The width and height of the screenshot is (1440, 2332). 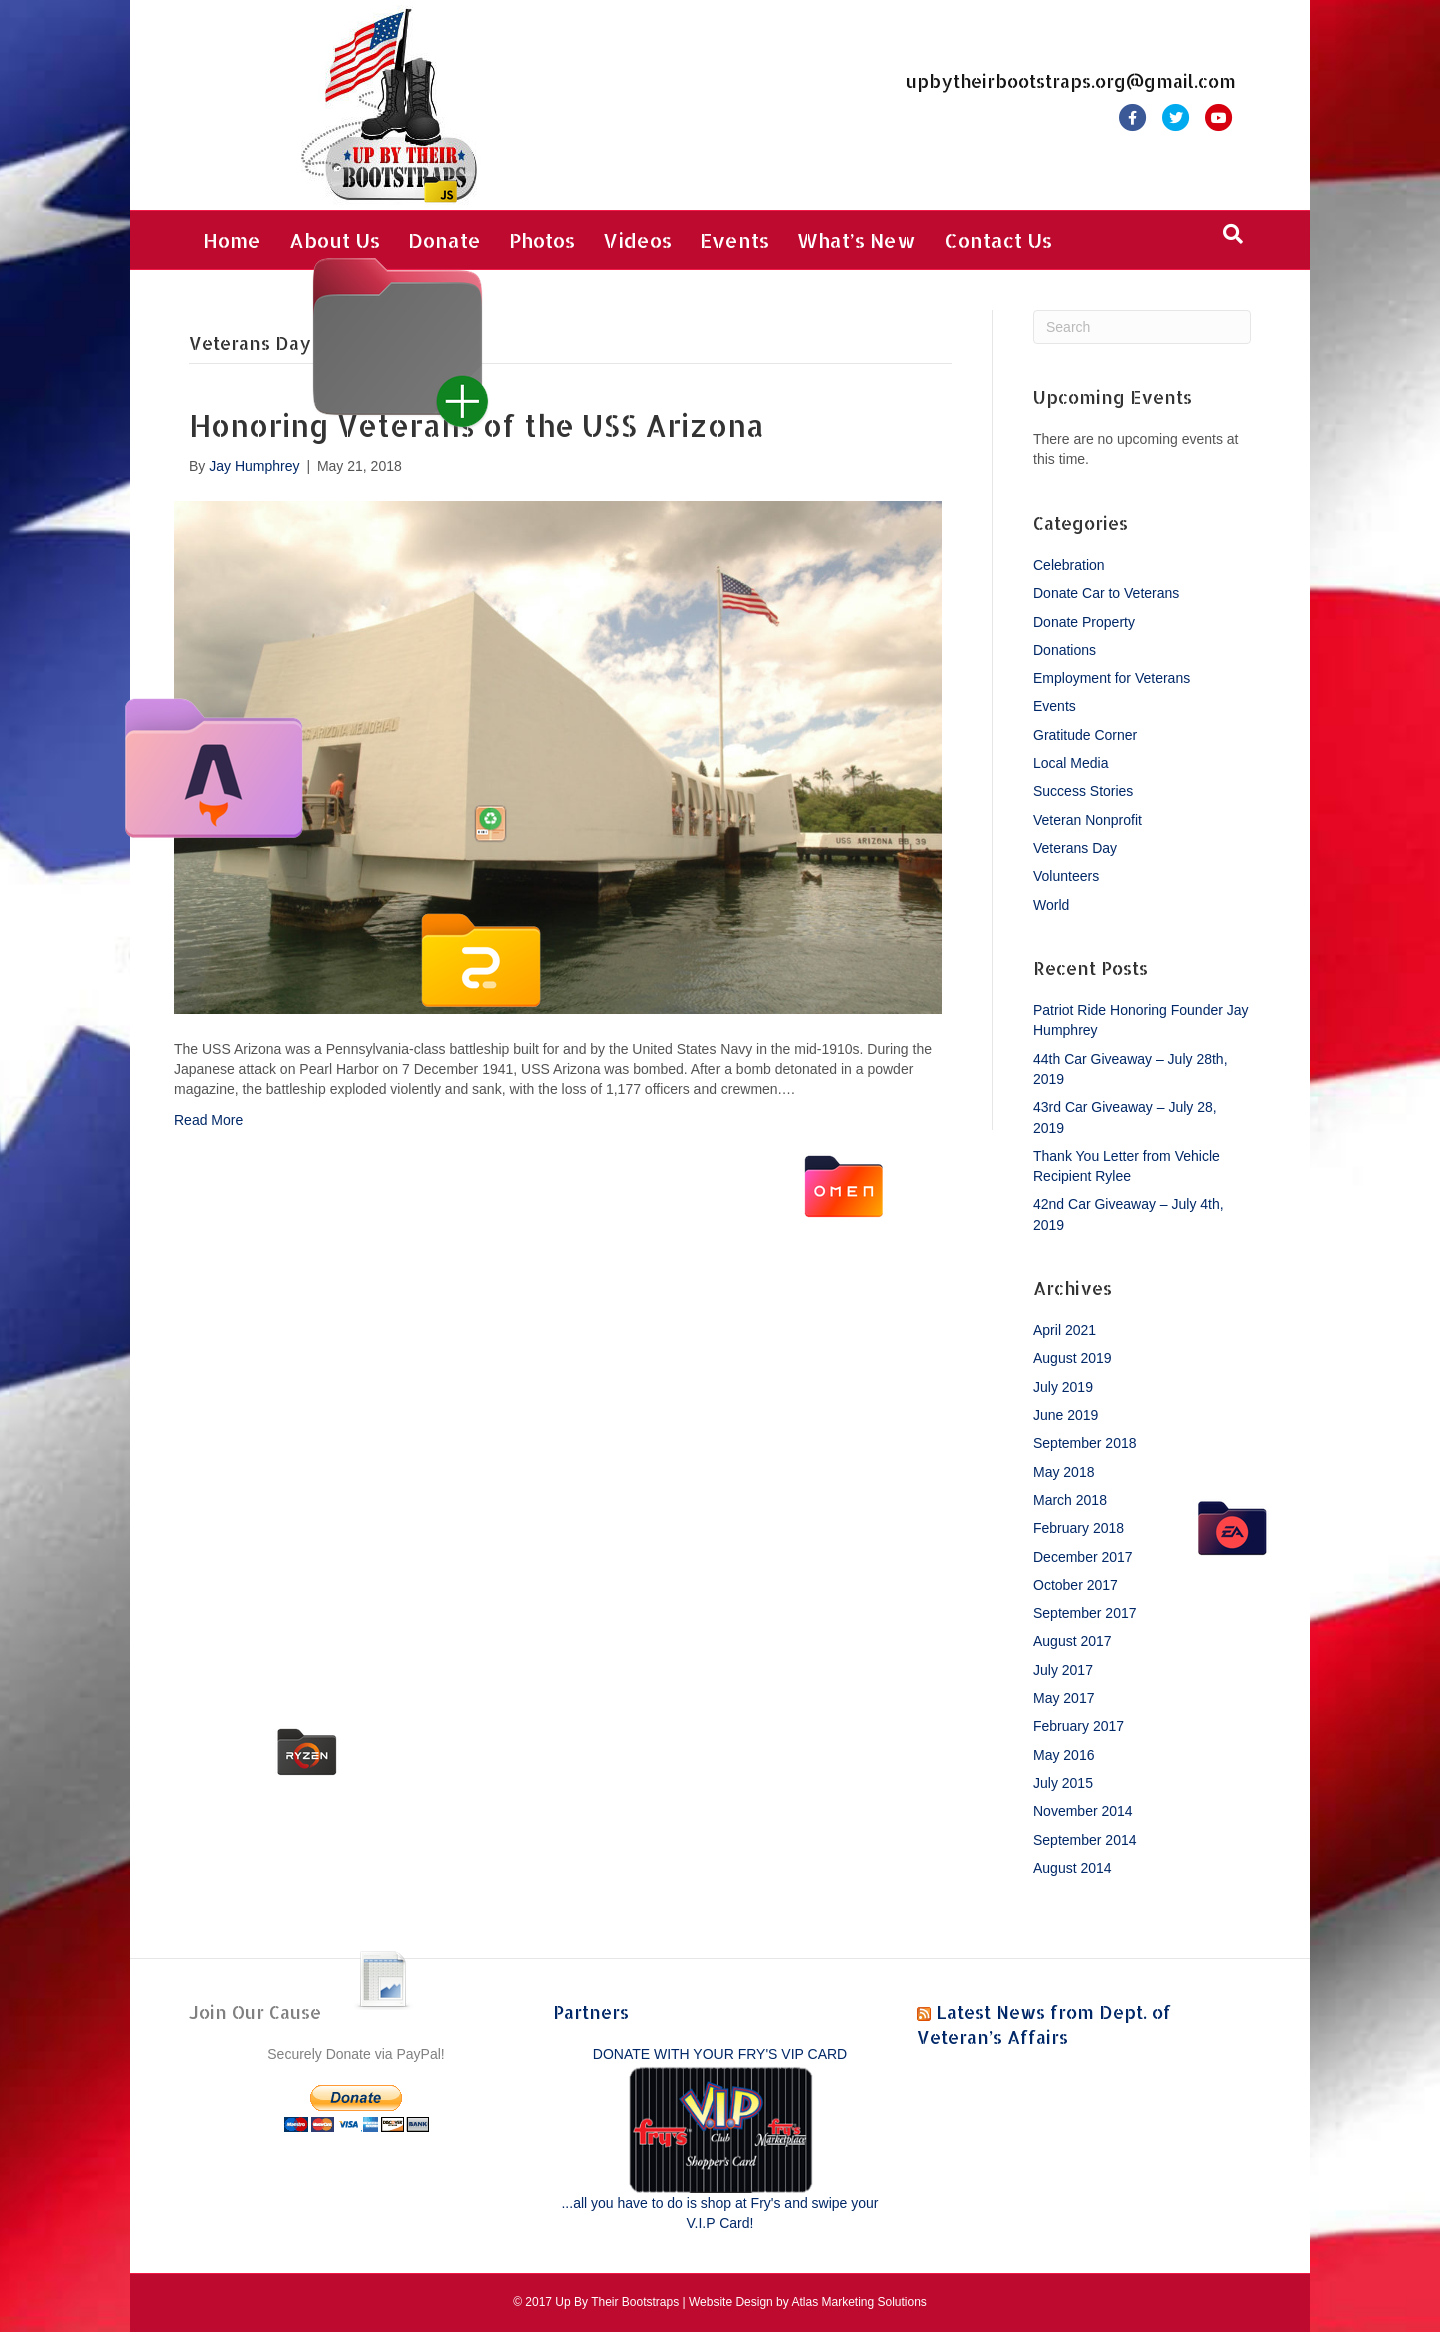 What do you see at coordinates (397, 336) in the screenshot?
I see `create a new folder` at bounding box center [397, 336].